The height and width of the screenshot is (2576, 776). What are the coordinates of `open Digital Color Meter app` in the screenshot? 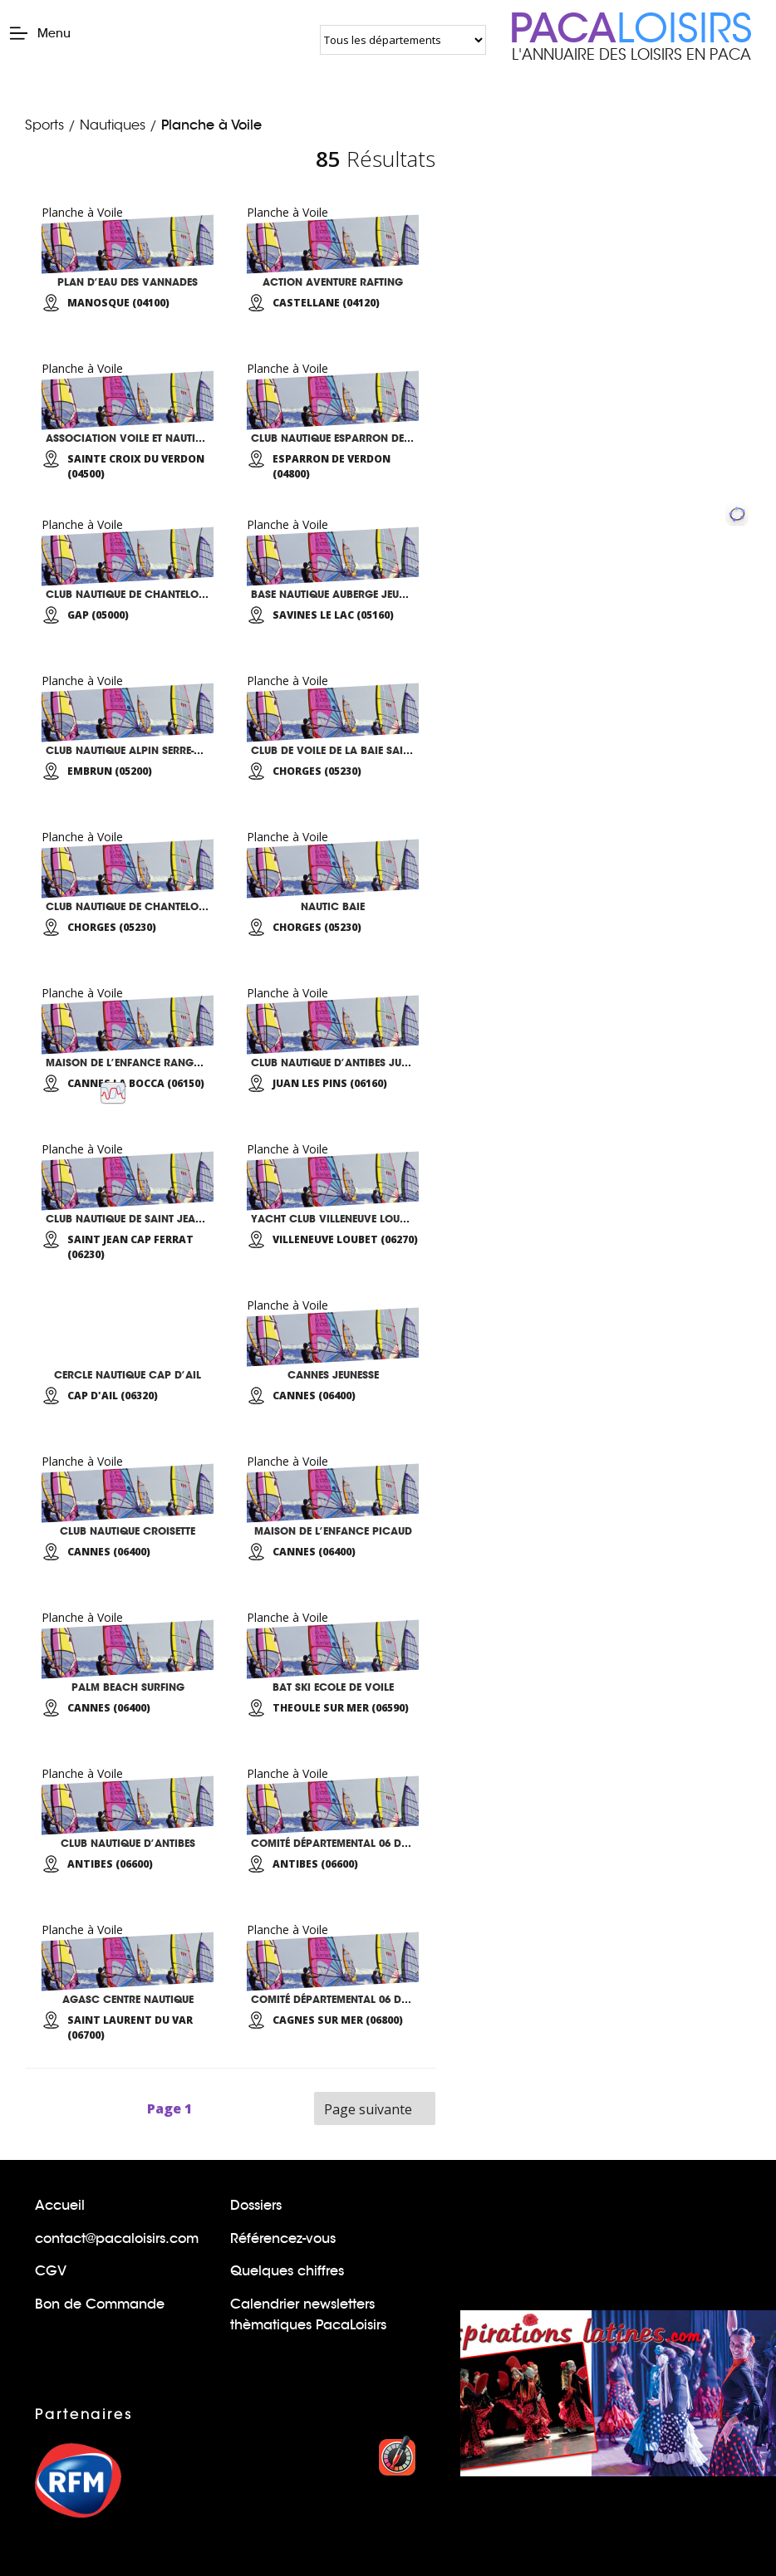 It's located at (397, 2457).